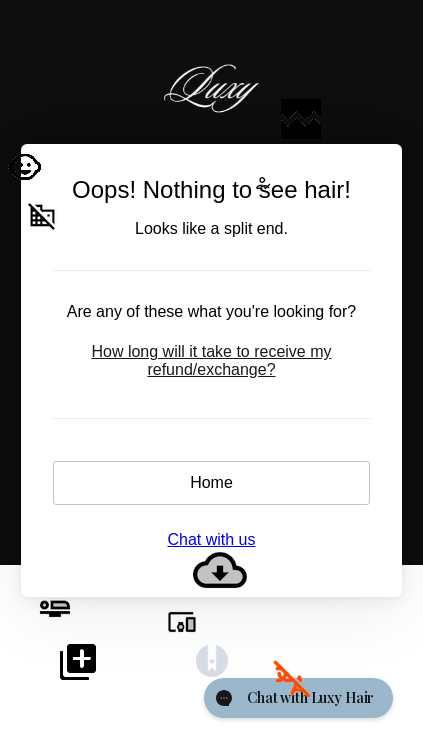  Describe the element at coordinates (25, 167) in the screenshot. I see `access child-friendly or family mode` at that location.